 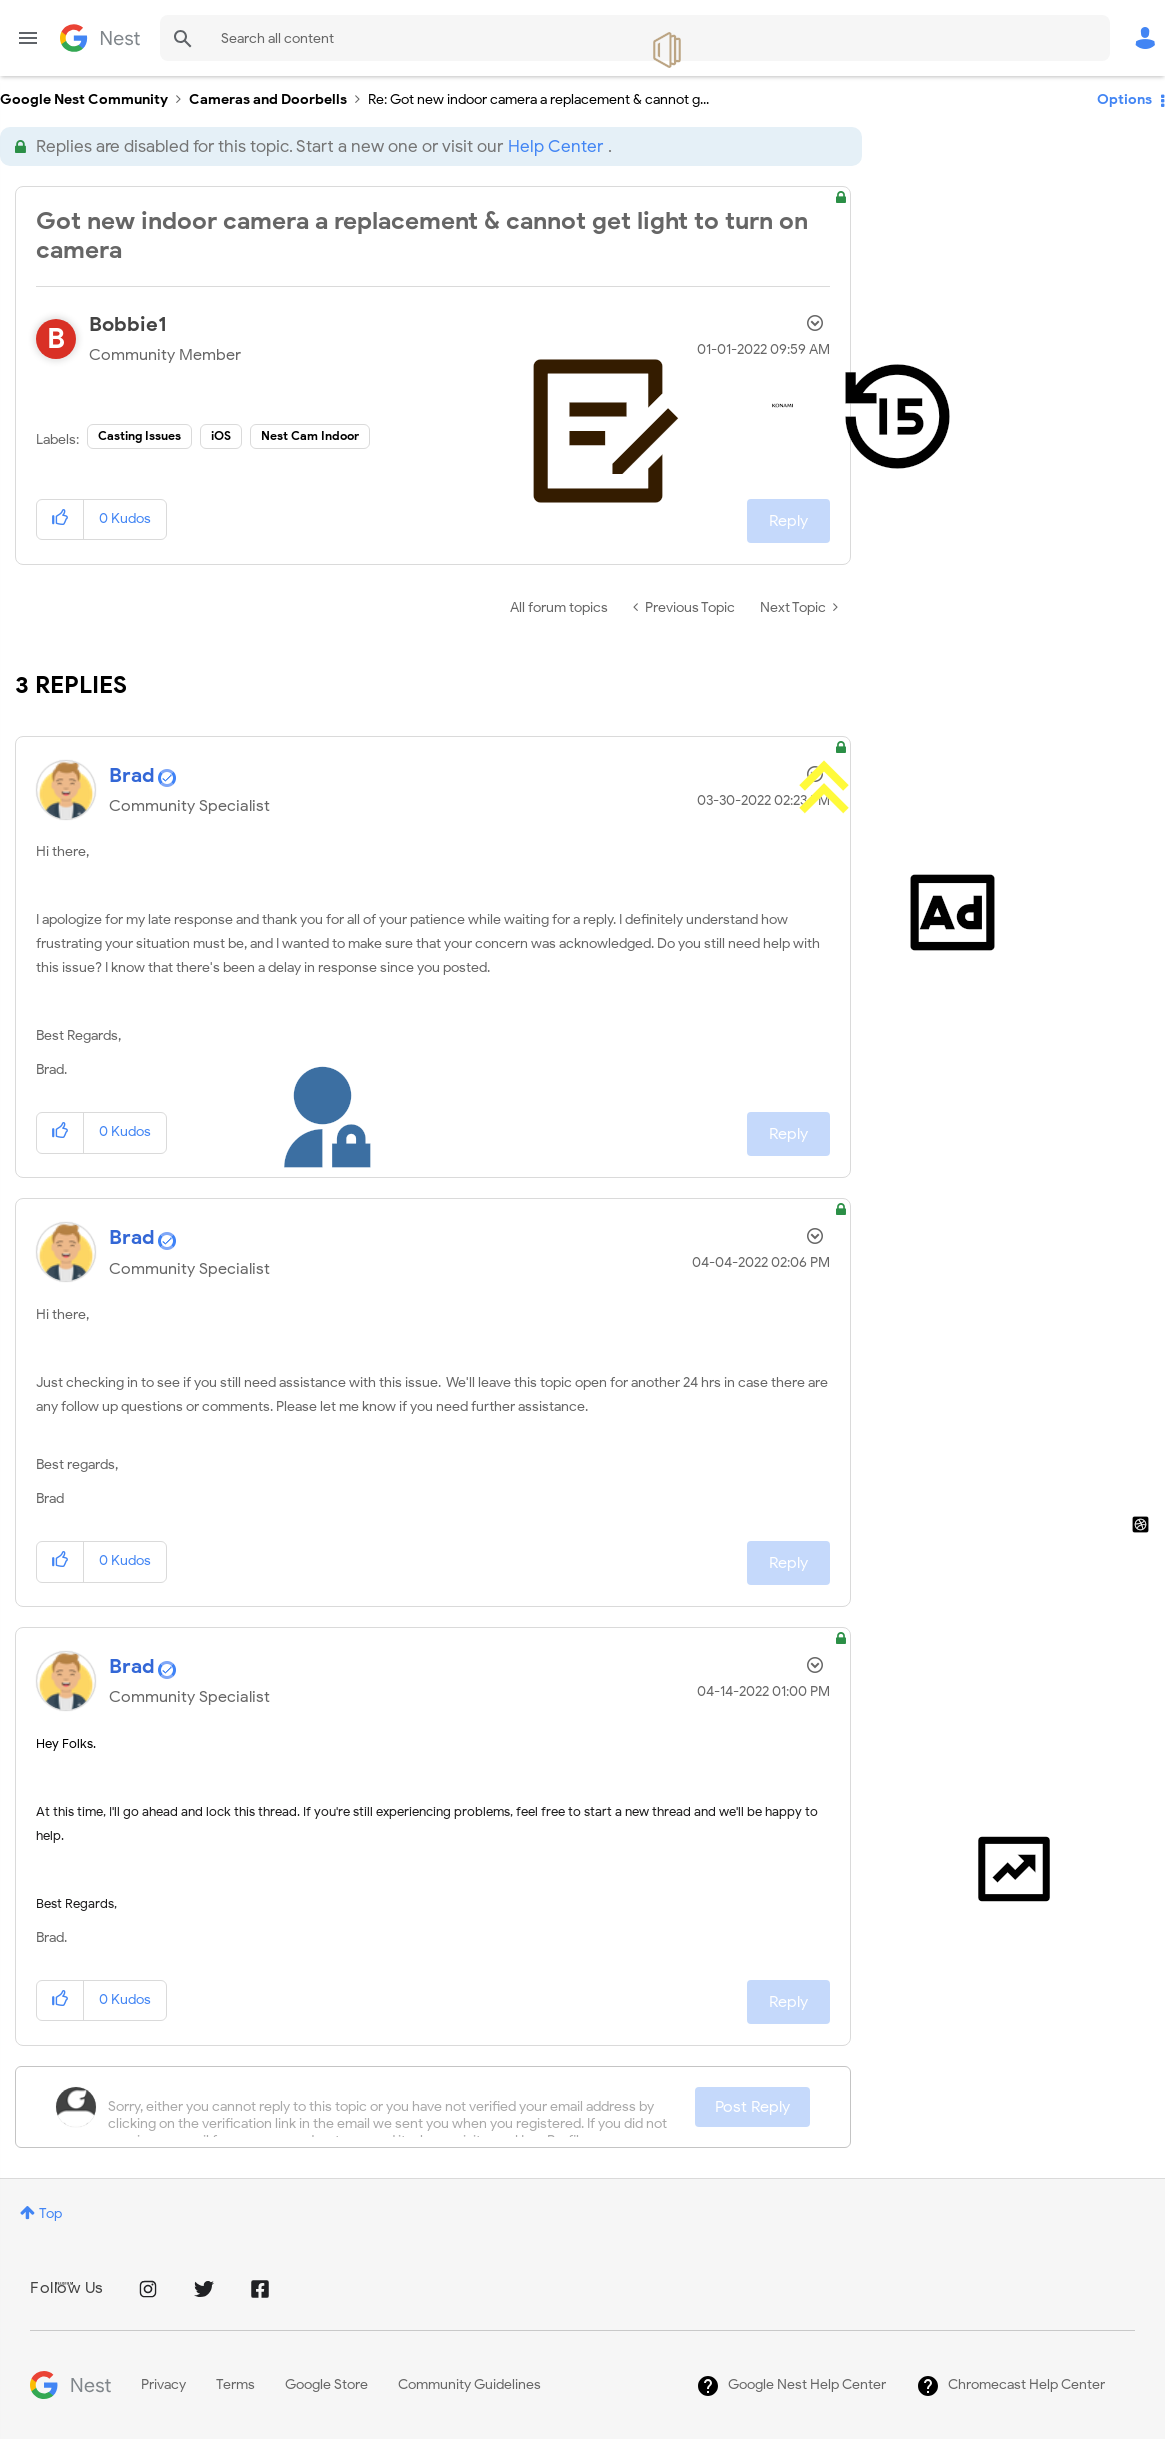 What do you see at coordinates (1014, 1869) in the screenshot?
I see `view financial growth or investment performance` at bounding box center [1014, 1869].